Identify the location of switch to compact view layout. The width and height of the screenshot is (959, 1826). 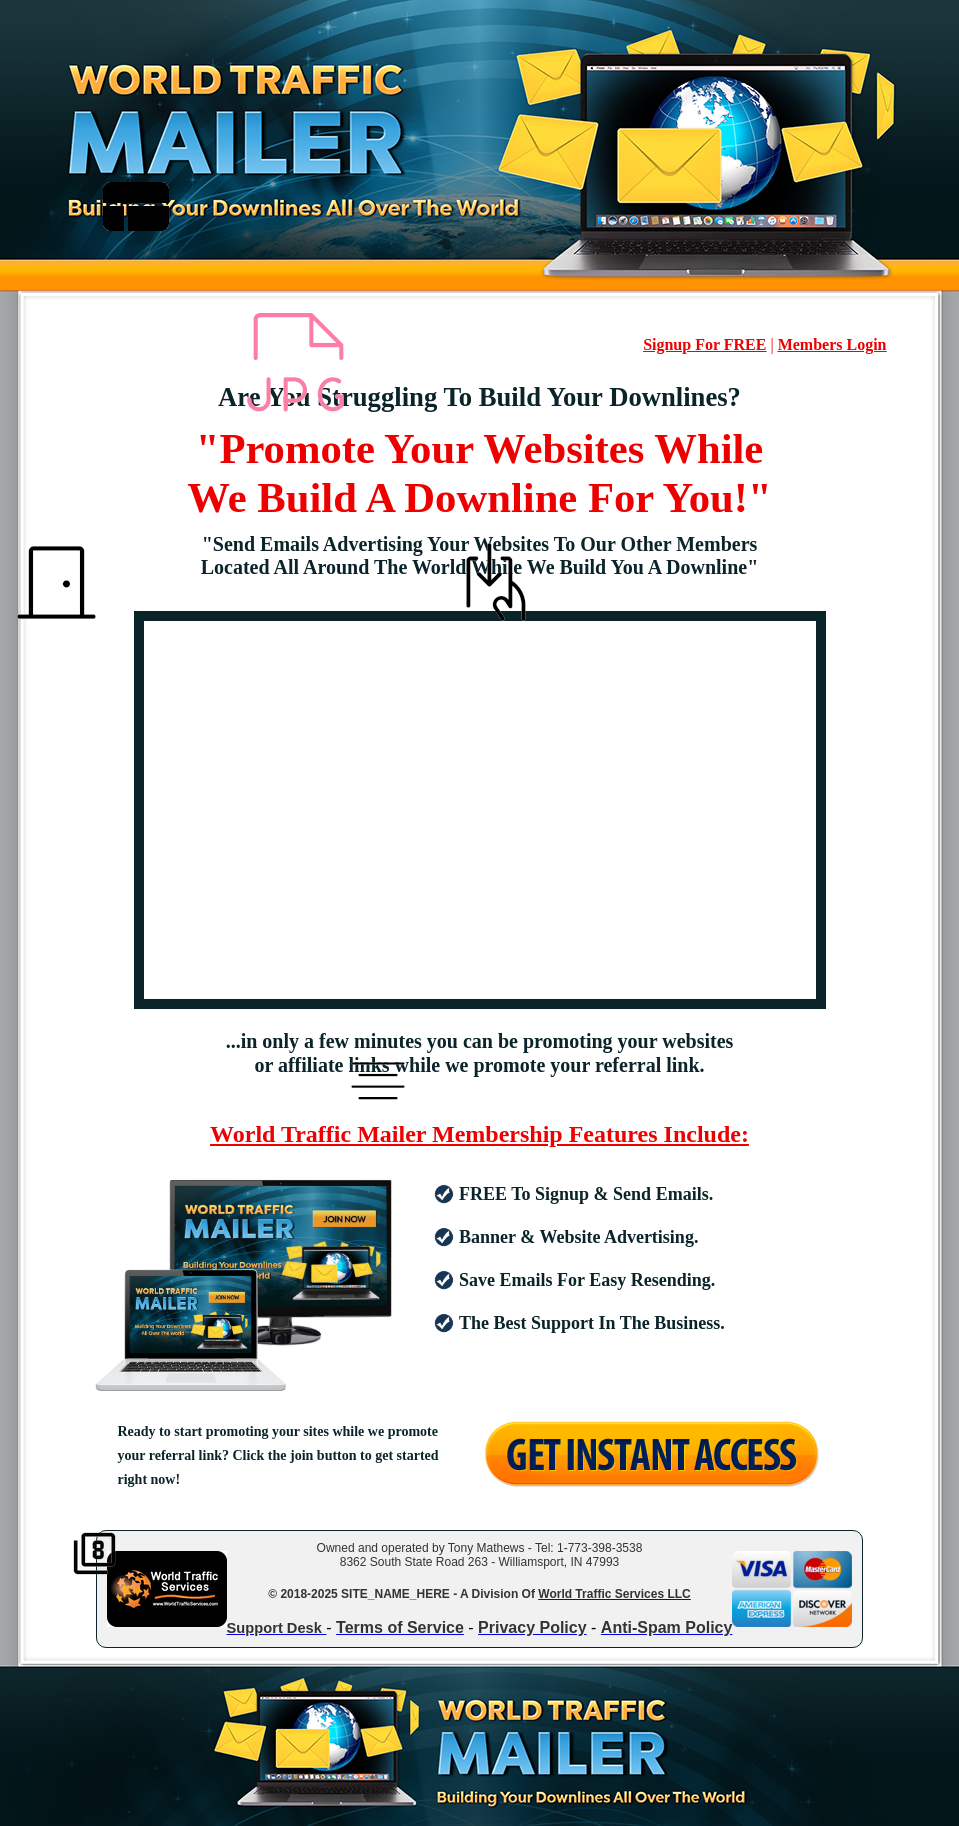
(134, 206).